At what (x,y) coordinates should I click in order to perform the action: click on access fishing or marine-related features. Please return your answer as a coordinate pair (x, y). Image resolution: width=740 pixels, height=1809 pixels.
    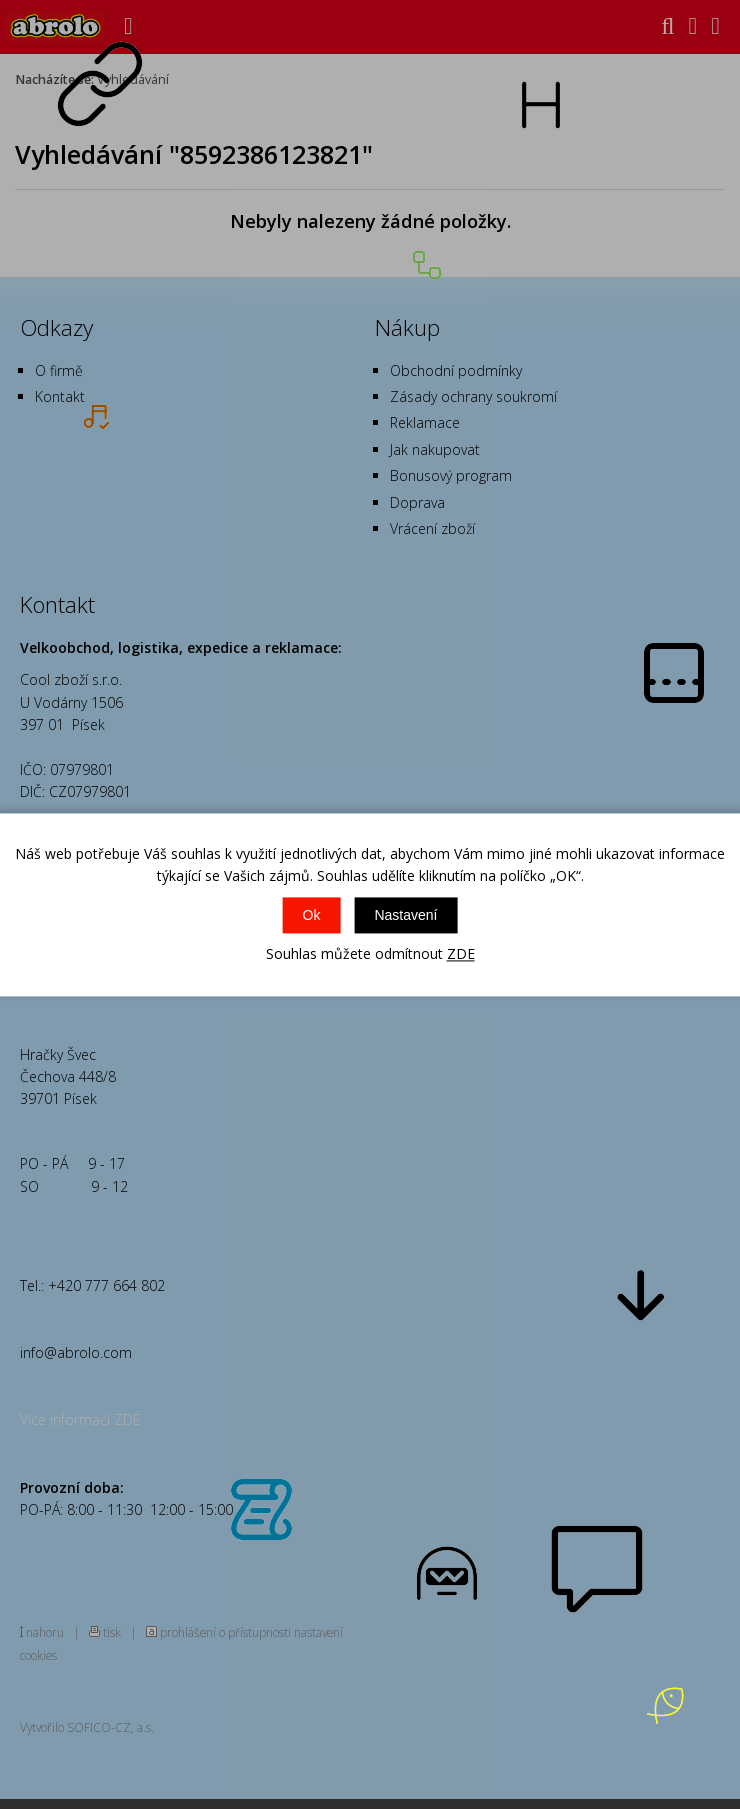
    Looking at the image, I should click on (666, 1704).